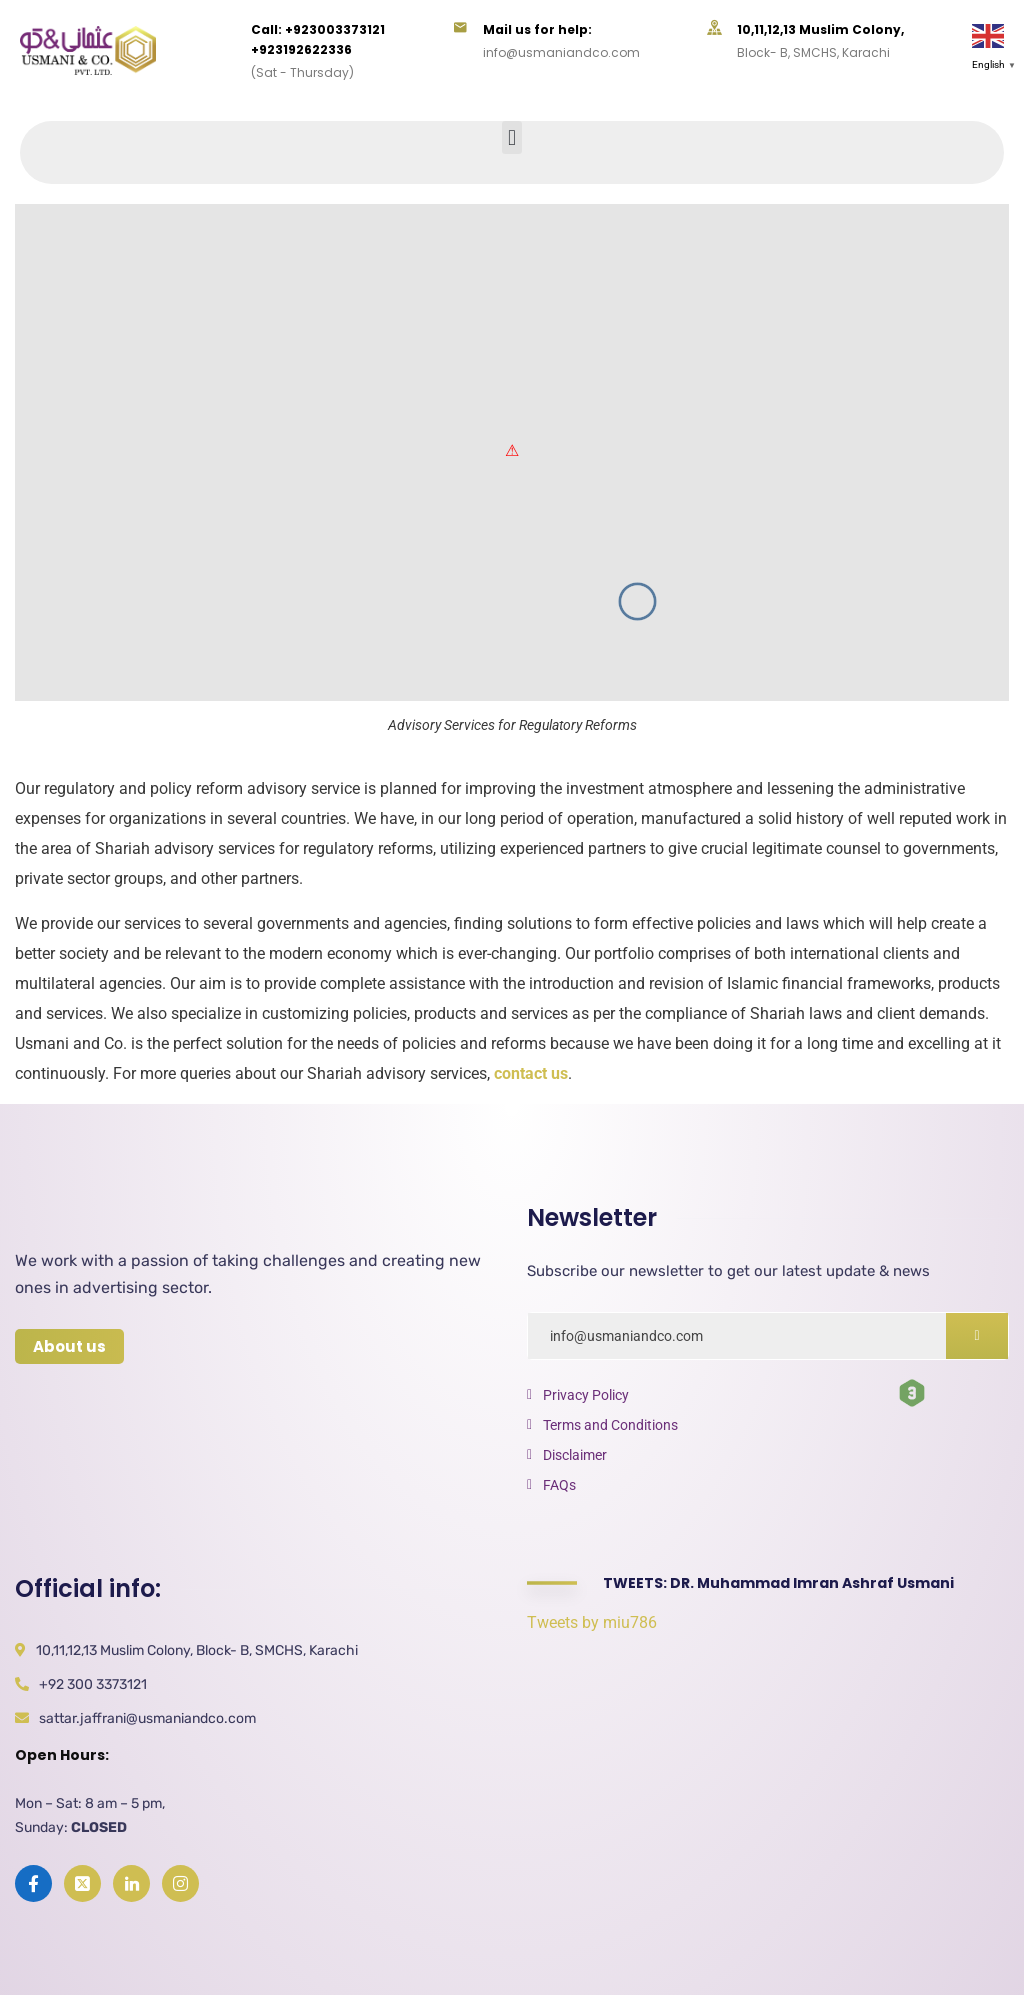 Image resolution: width=1024 pixels, height=1995 pixels. What do you see at coordinates (912, 1393) in the screenshot?
I see `step 3 in a multi-step process` at bounding box center [912, 1393].